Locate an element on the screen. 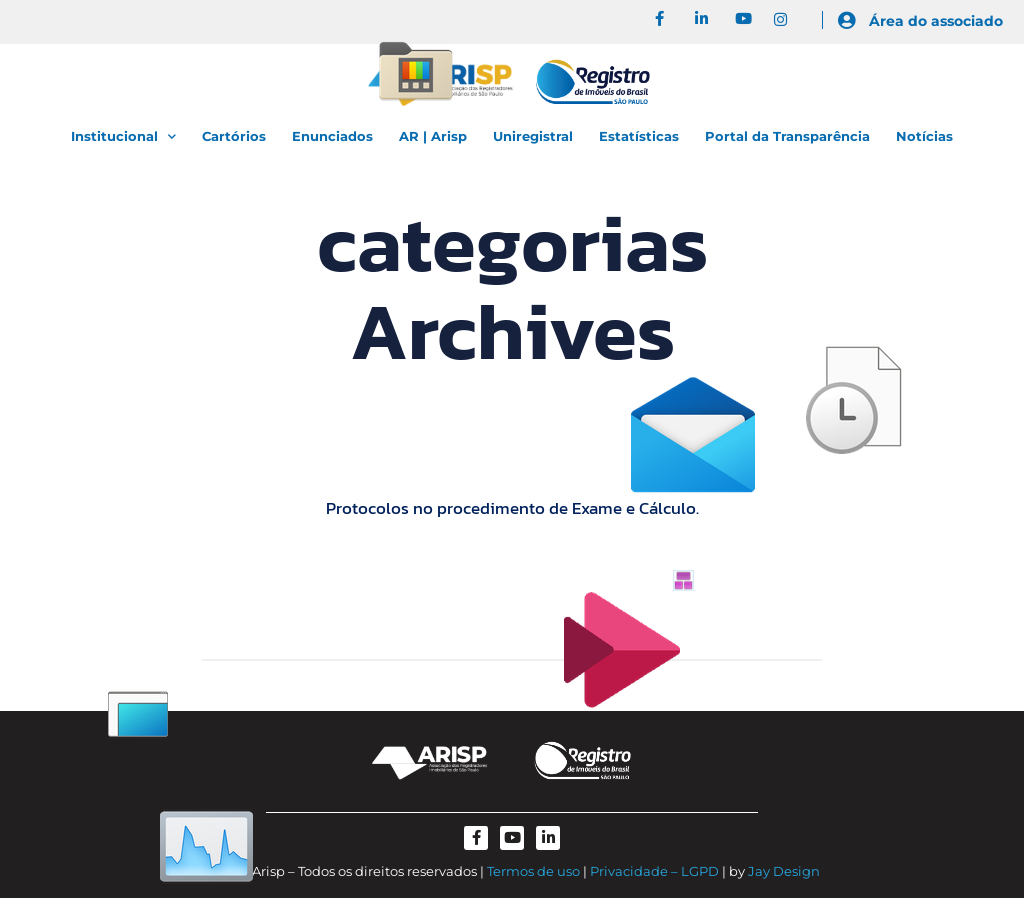  view file history or previous versions is located at coordinates (863, 396).